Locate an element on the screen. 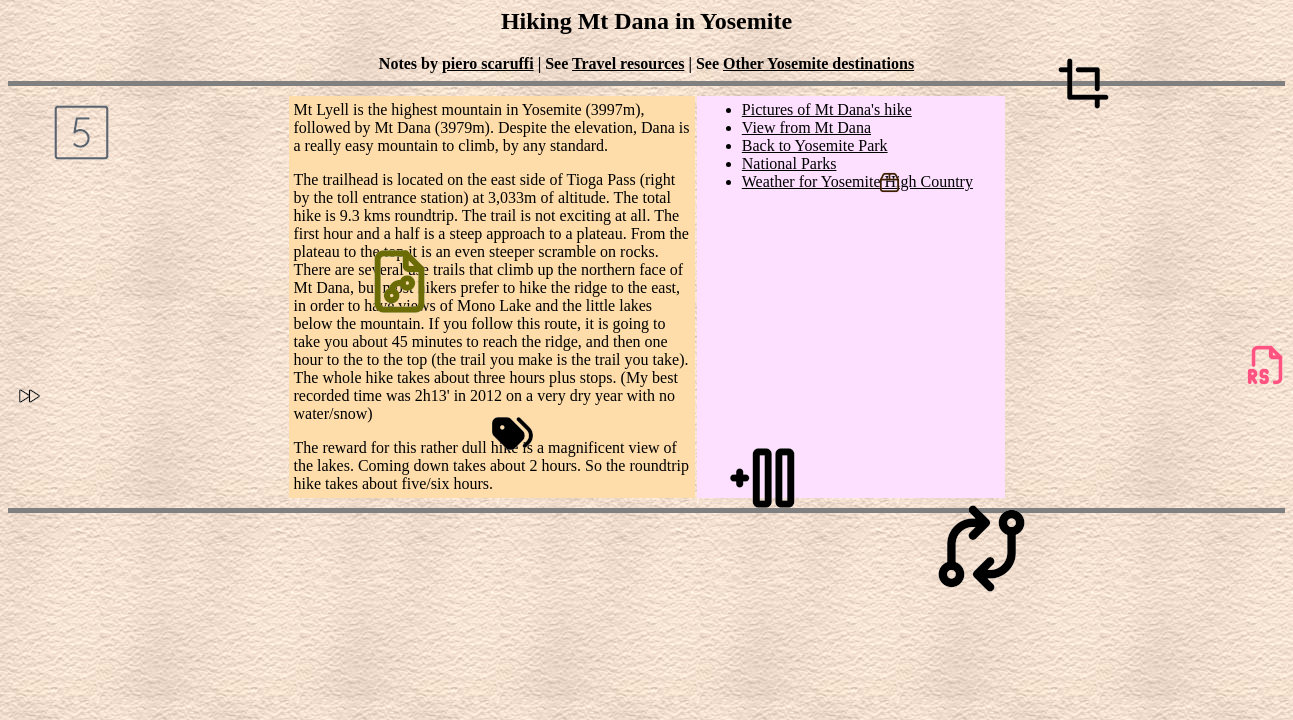 This screenshot has height=720, width=1293. open a vector graphics file is located at coordinates (399, 281).